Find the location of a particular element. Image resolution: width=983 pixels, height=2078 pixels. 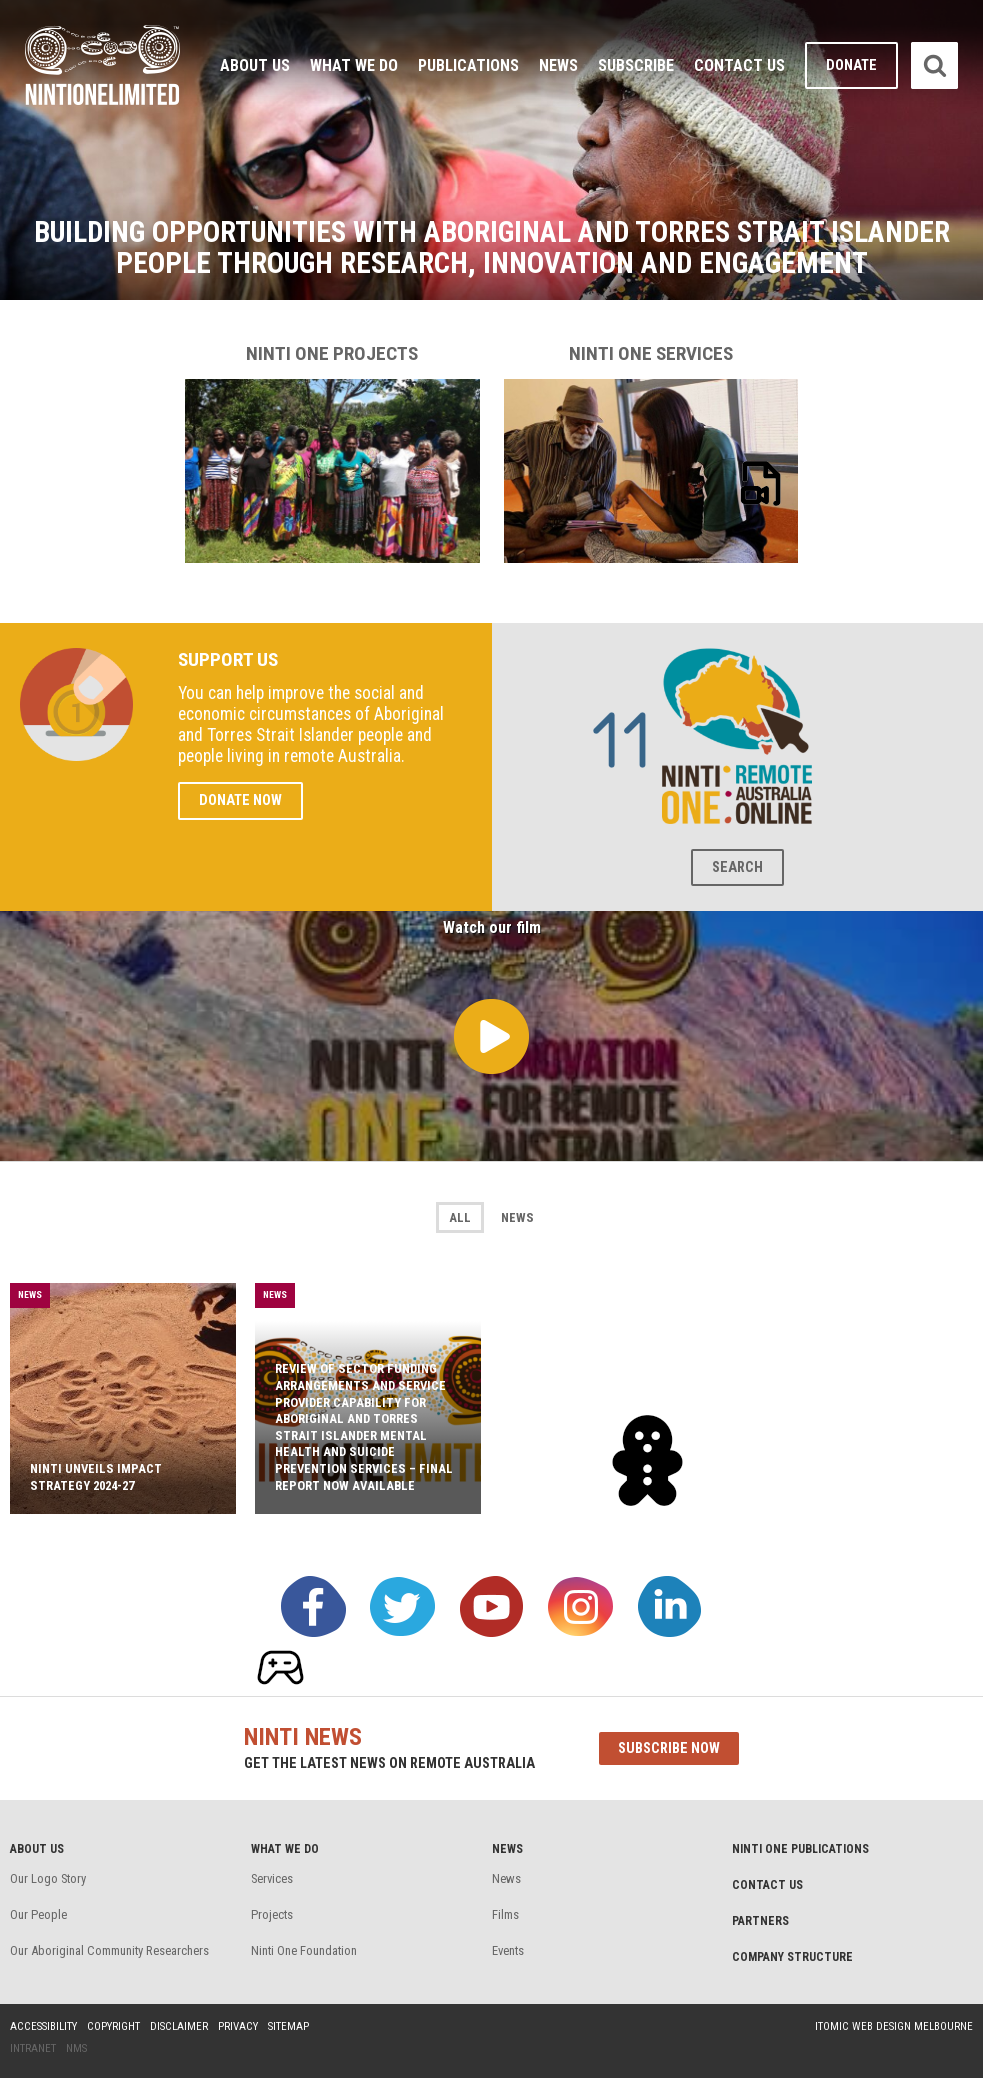

indicates item number 11 in a list or sequence is located at coordinates (624, 740).